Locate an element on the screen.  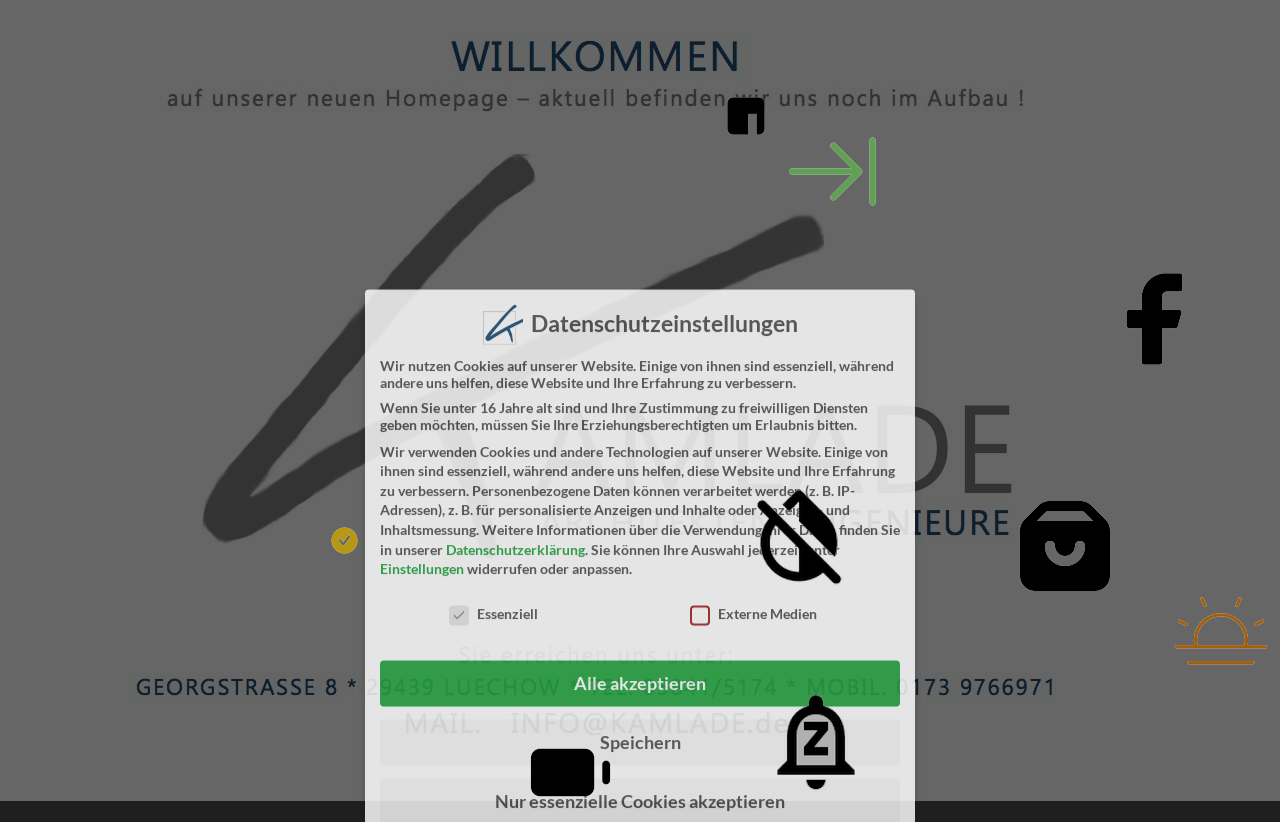
open Facebook app is located at coordinates (1157, 319).